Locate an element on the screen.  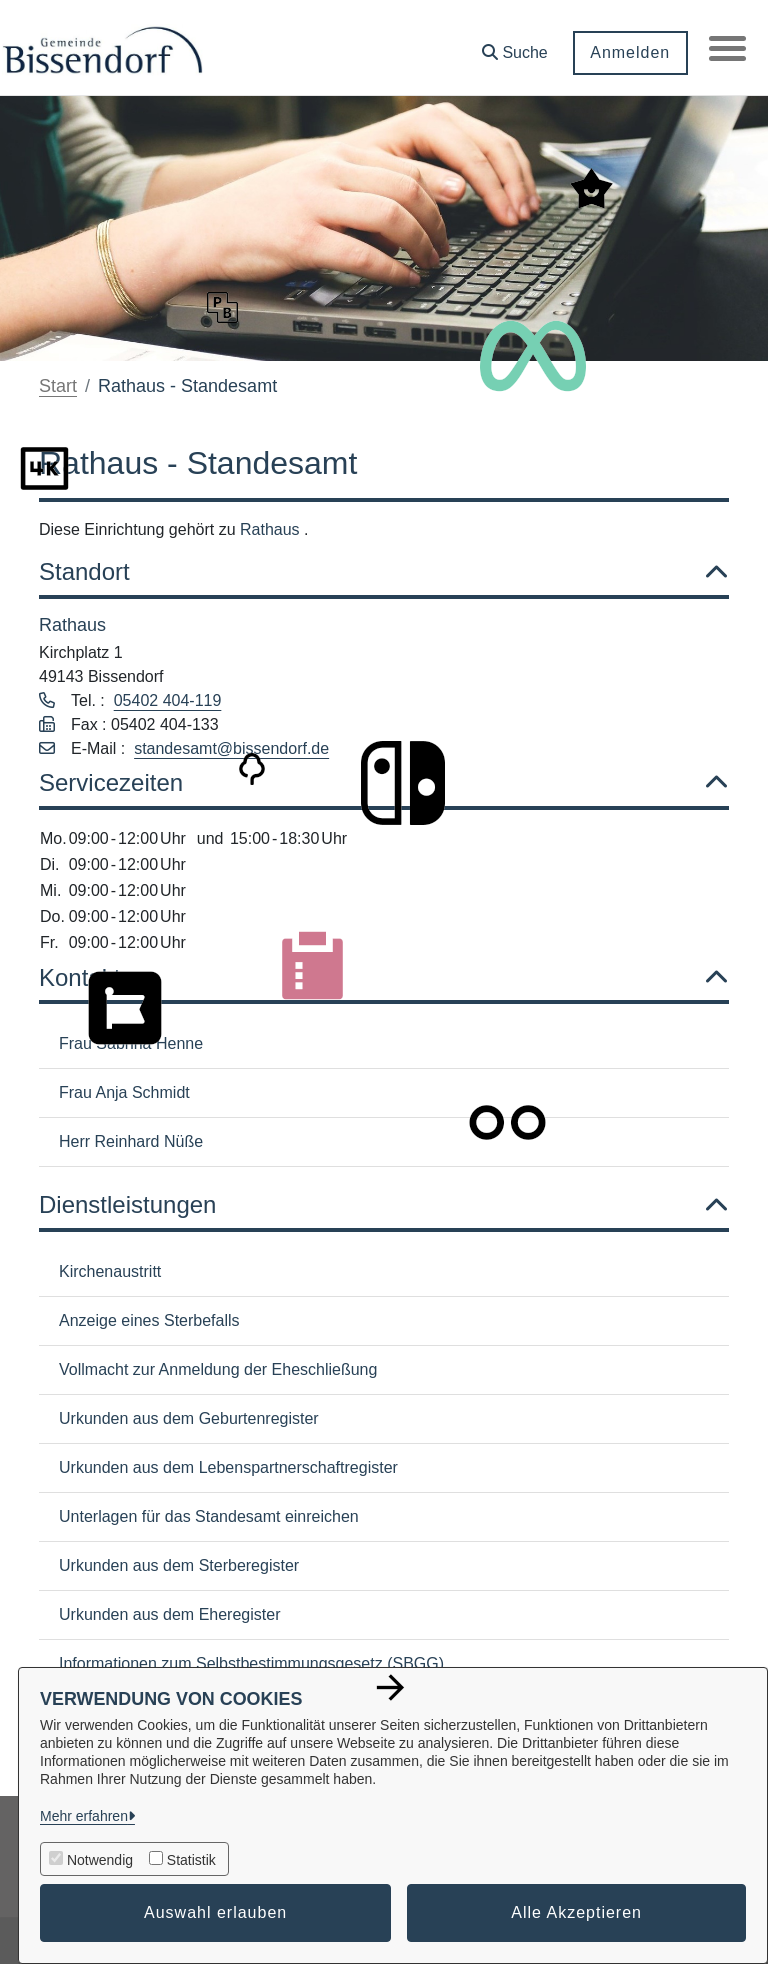
open flickr app is located at coordinates (507, 1122).